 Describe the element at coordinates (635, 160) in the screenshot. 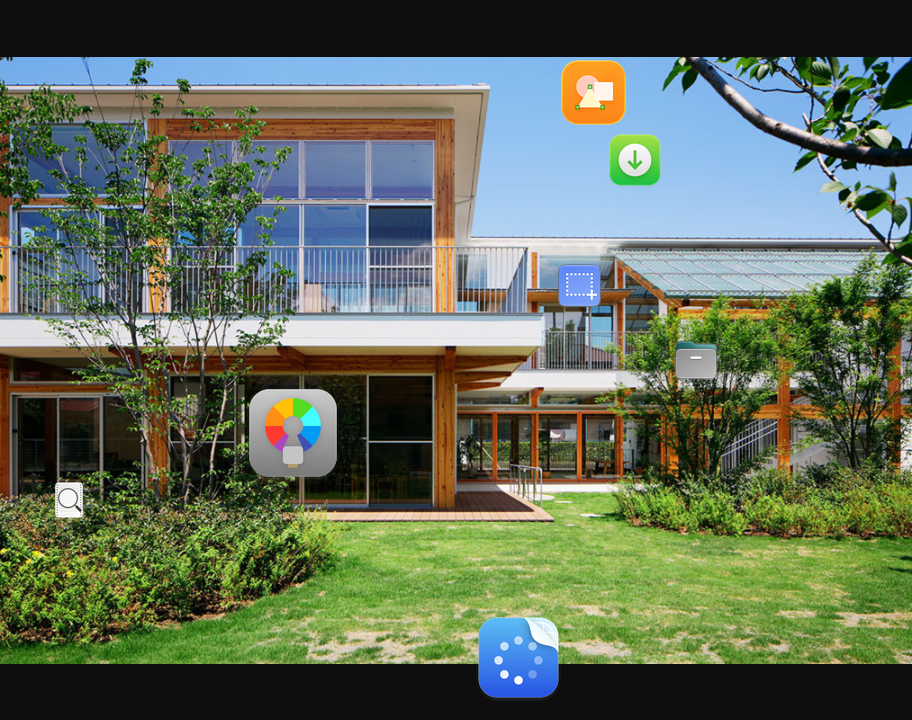

I see `open uget download manager` at that location.